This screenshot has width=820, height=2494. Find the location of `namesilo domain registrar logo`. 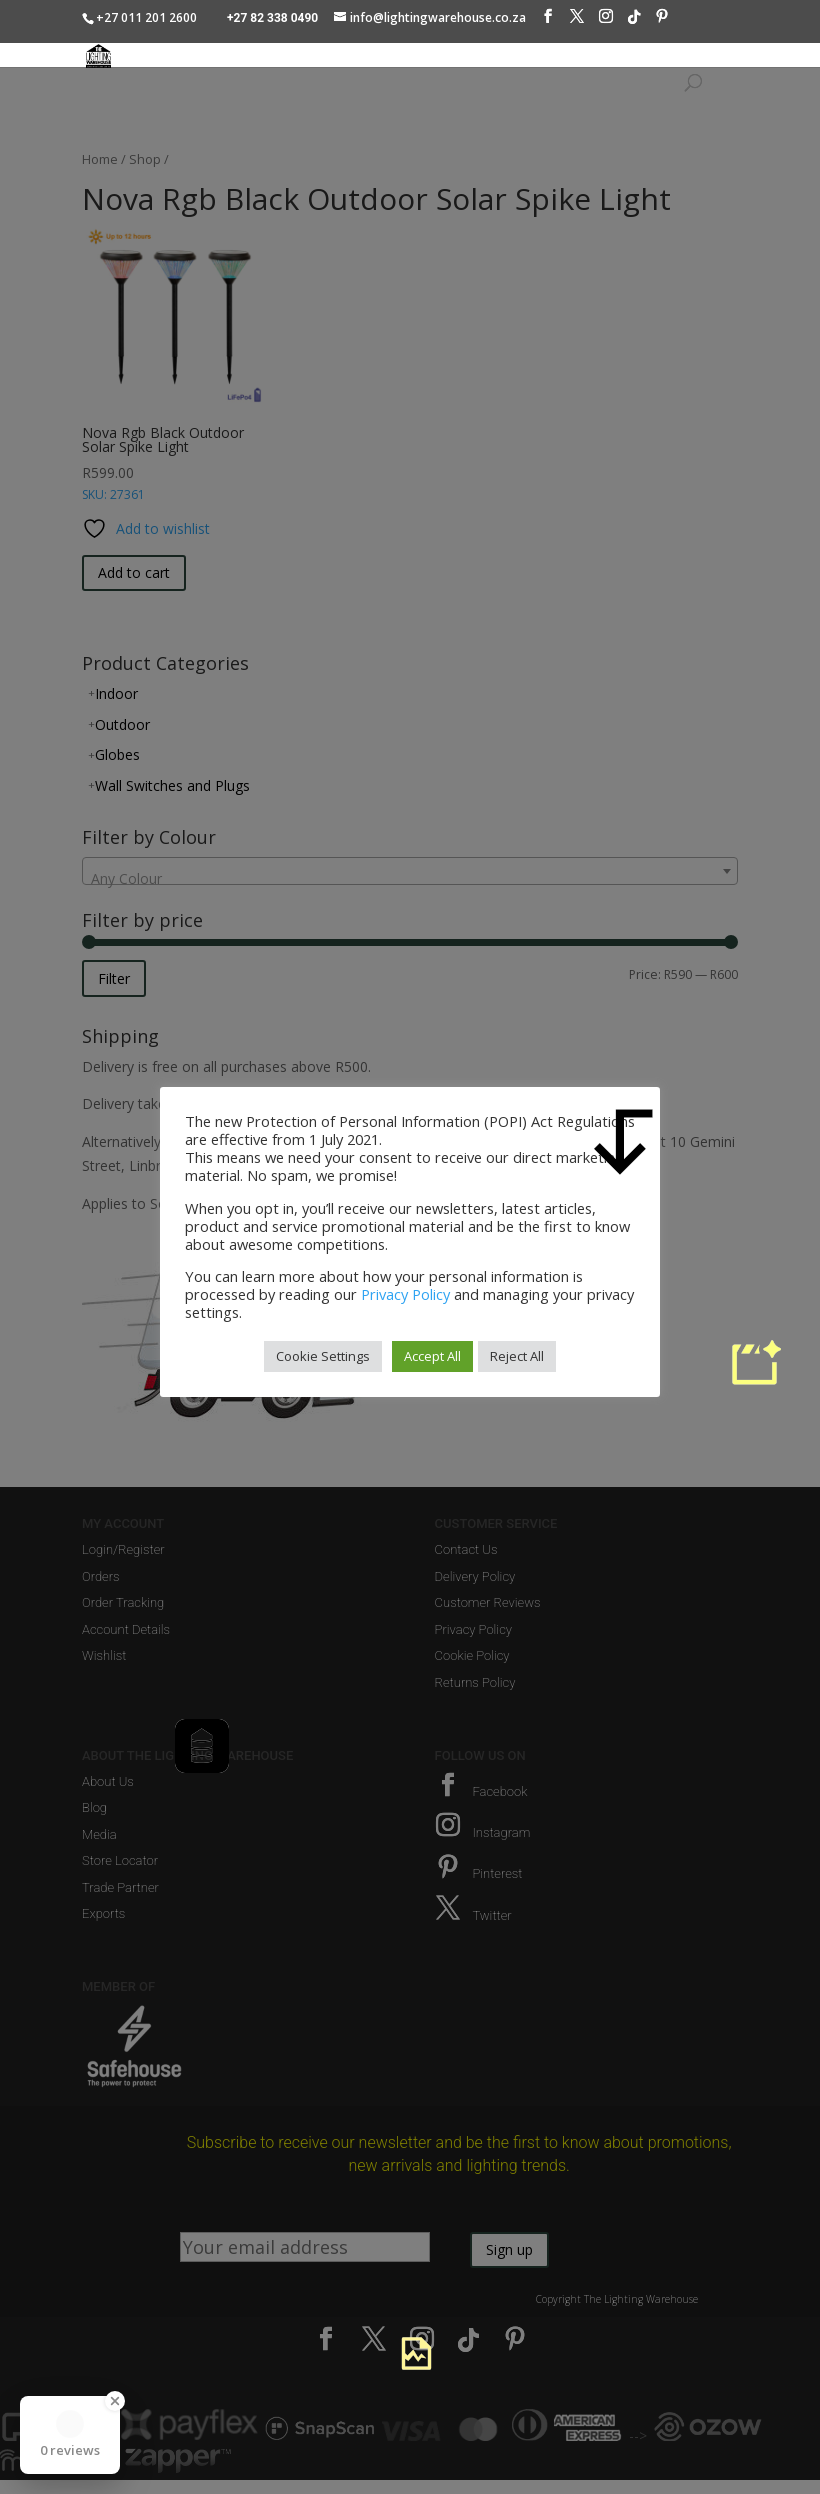

namesilo domain registrar logo is located at coordinates (202, 1746).